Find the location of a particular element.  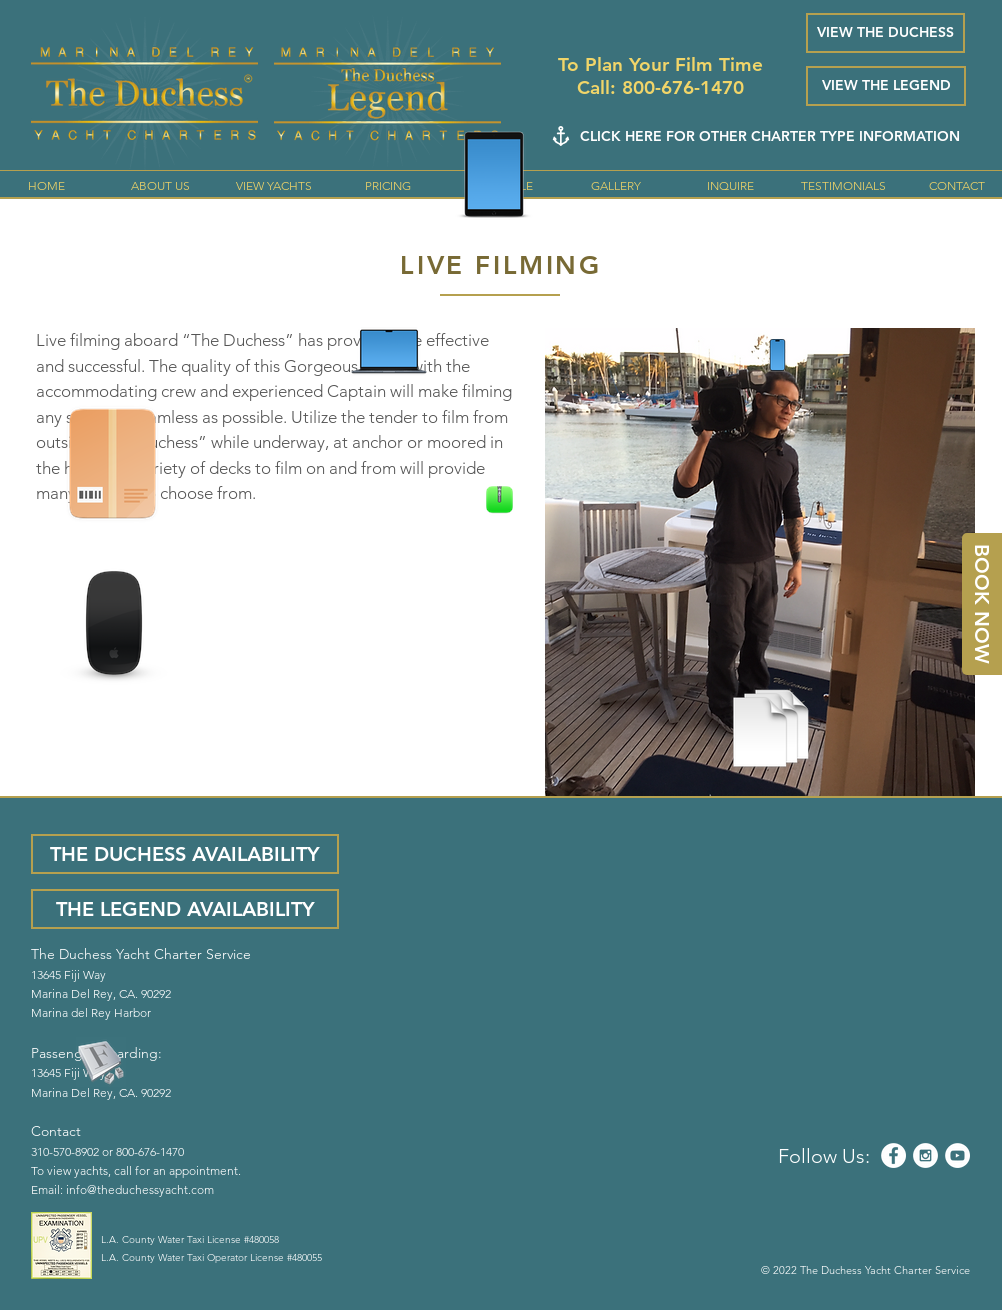

font notification or typography-related system alert is located at coordinates (101, 1062).